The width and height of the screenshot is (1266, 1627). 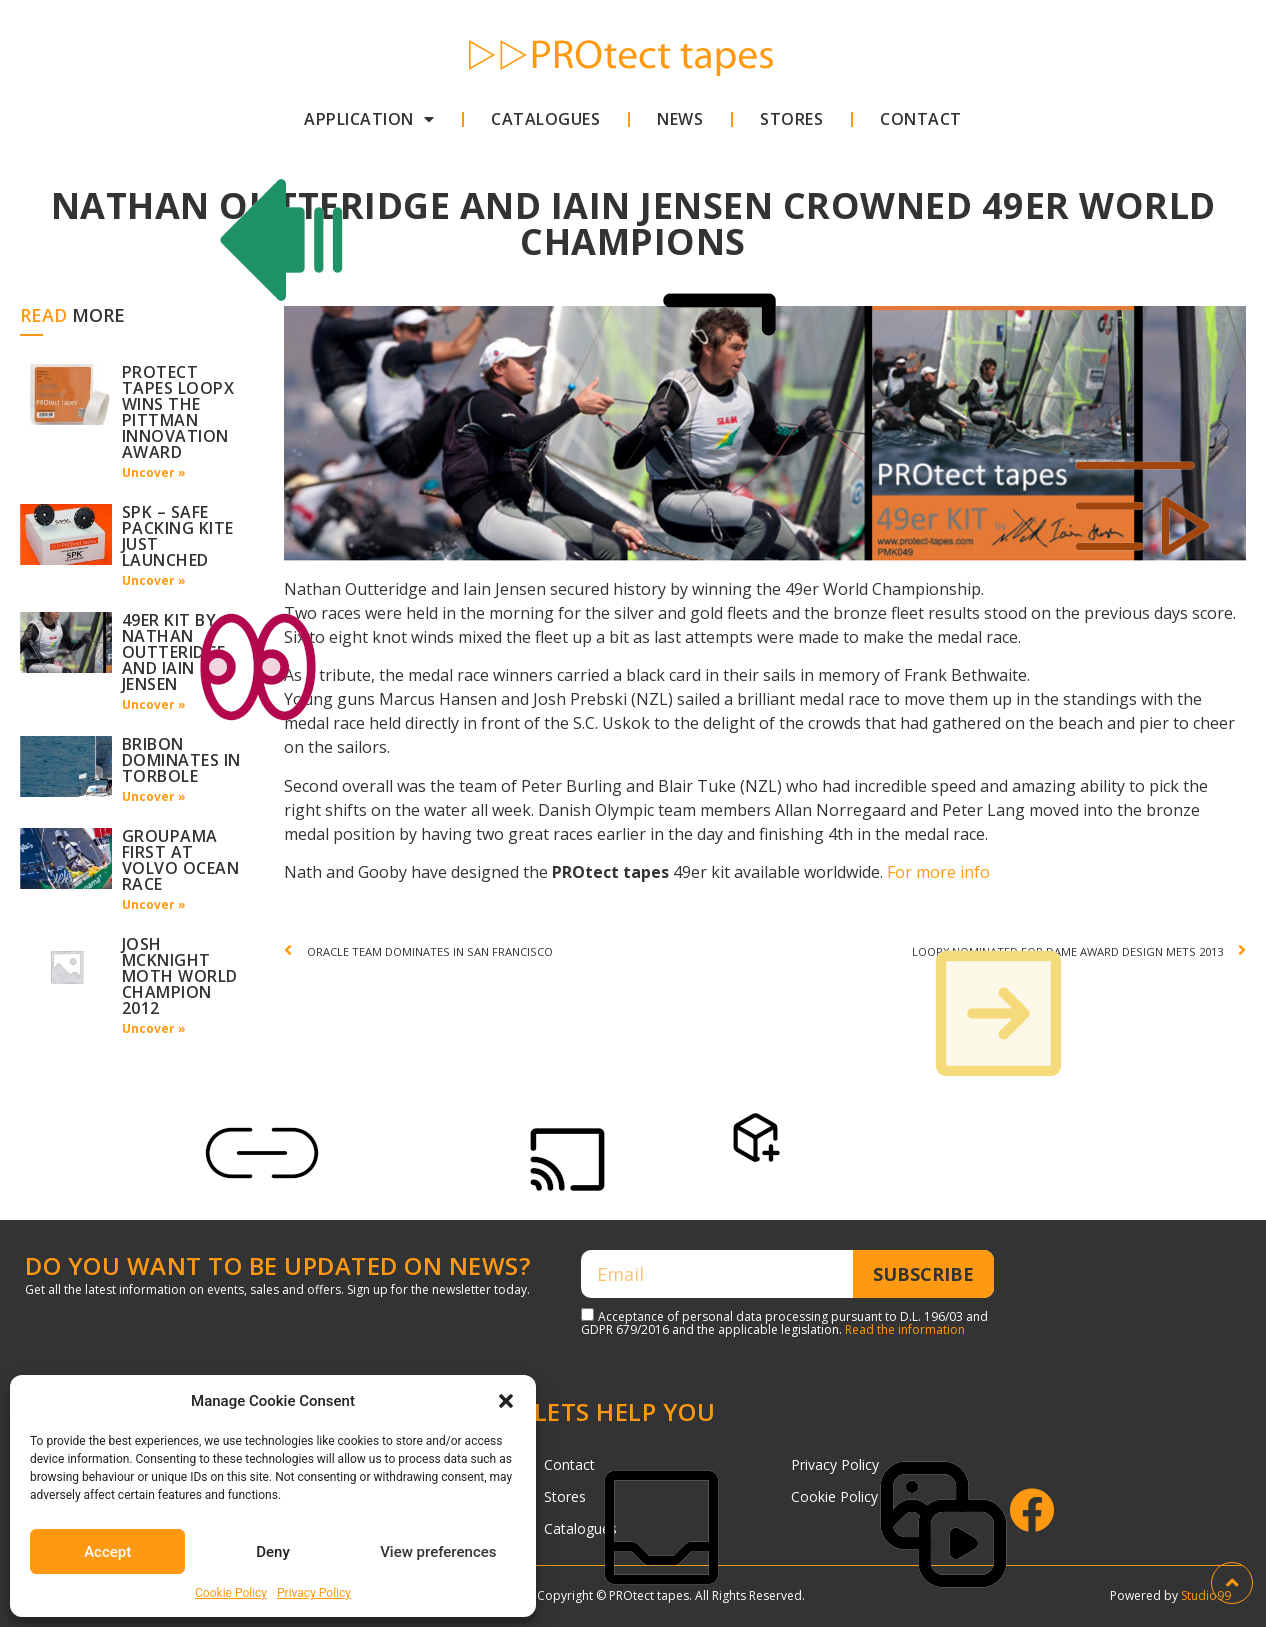 What do you see at coordinates (286, 240) in the screenshot?
I see `go back multiple steps` at bounding box center [286, 240].